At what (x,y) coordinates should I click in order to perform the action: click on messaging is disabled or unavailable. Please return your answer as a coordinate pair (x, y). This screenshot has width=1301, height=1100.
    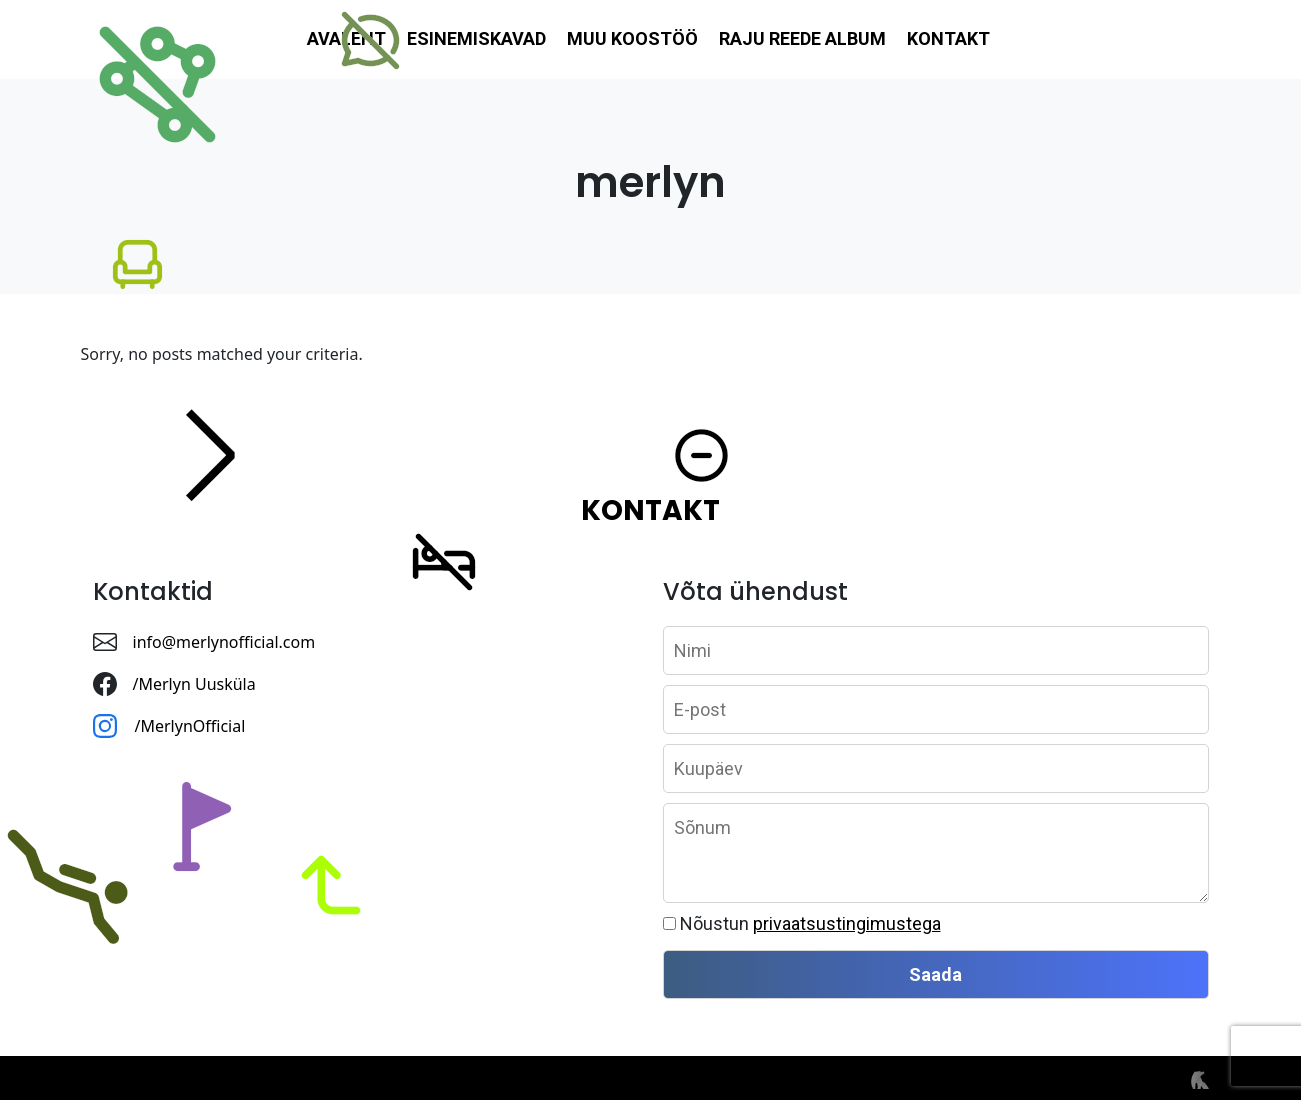
    Looking at the image, I should click on (370, 40).